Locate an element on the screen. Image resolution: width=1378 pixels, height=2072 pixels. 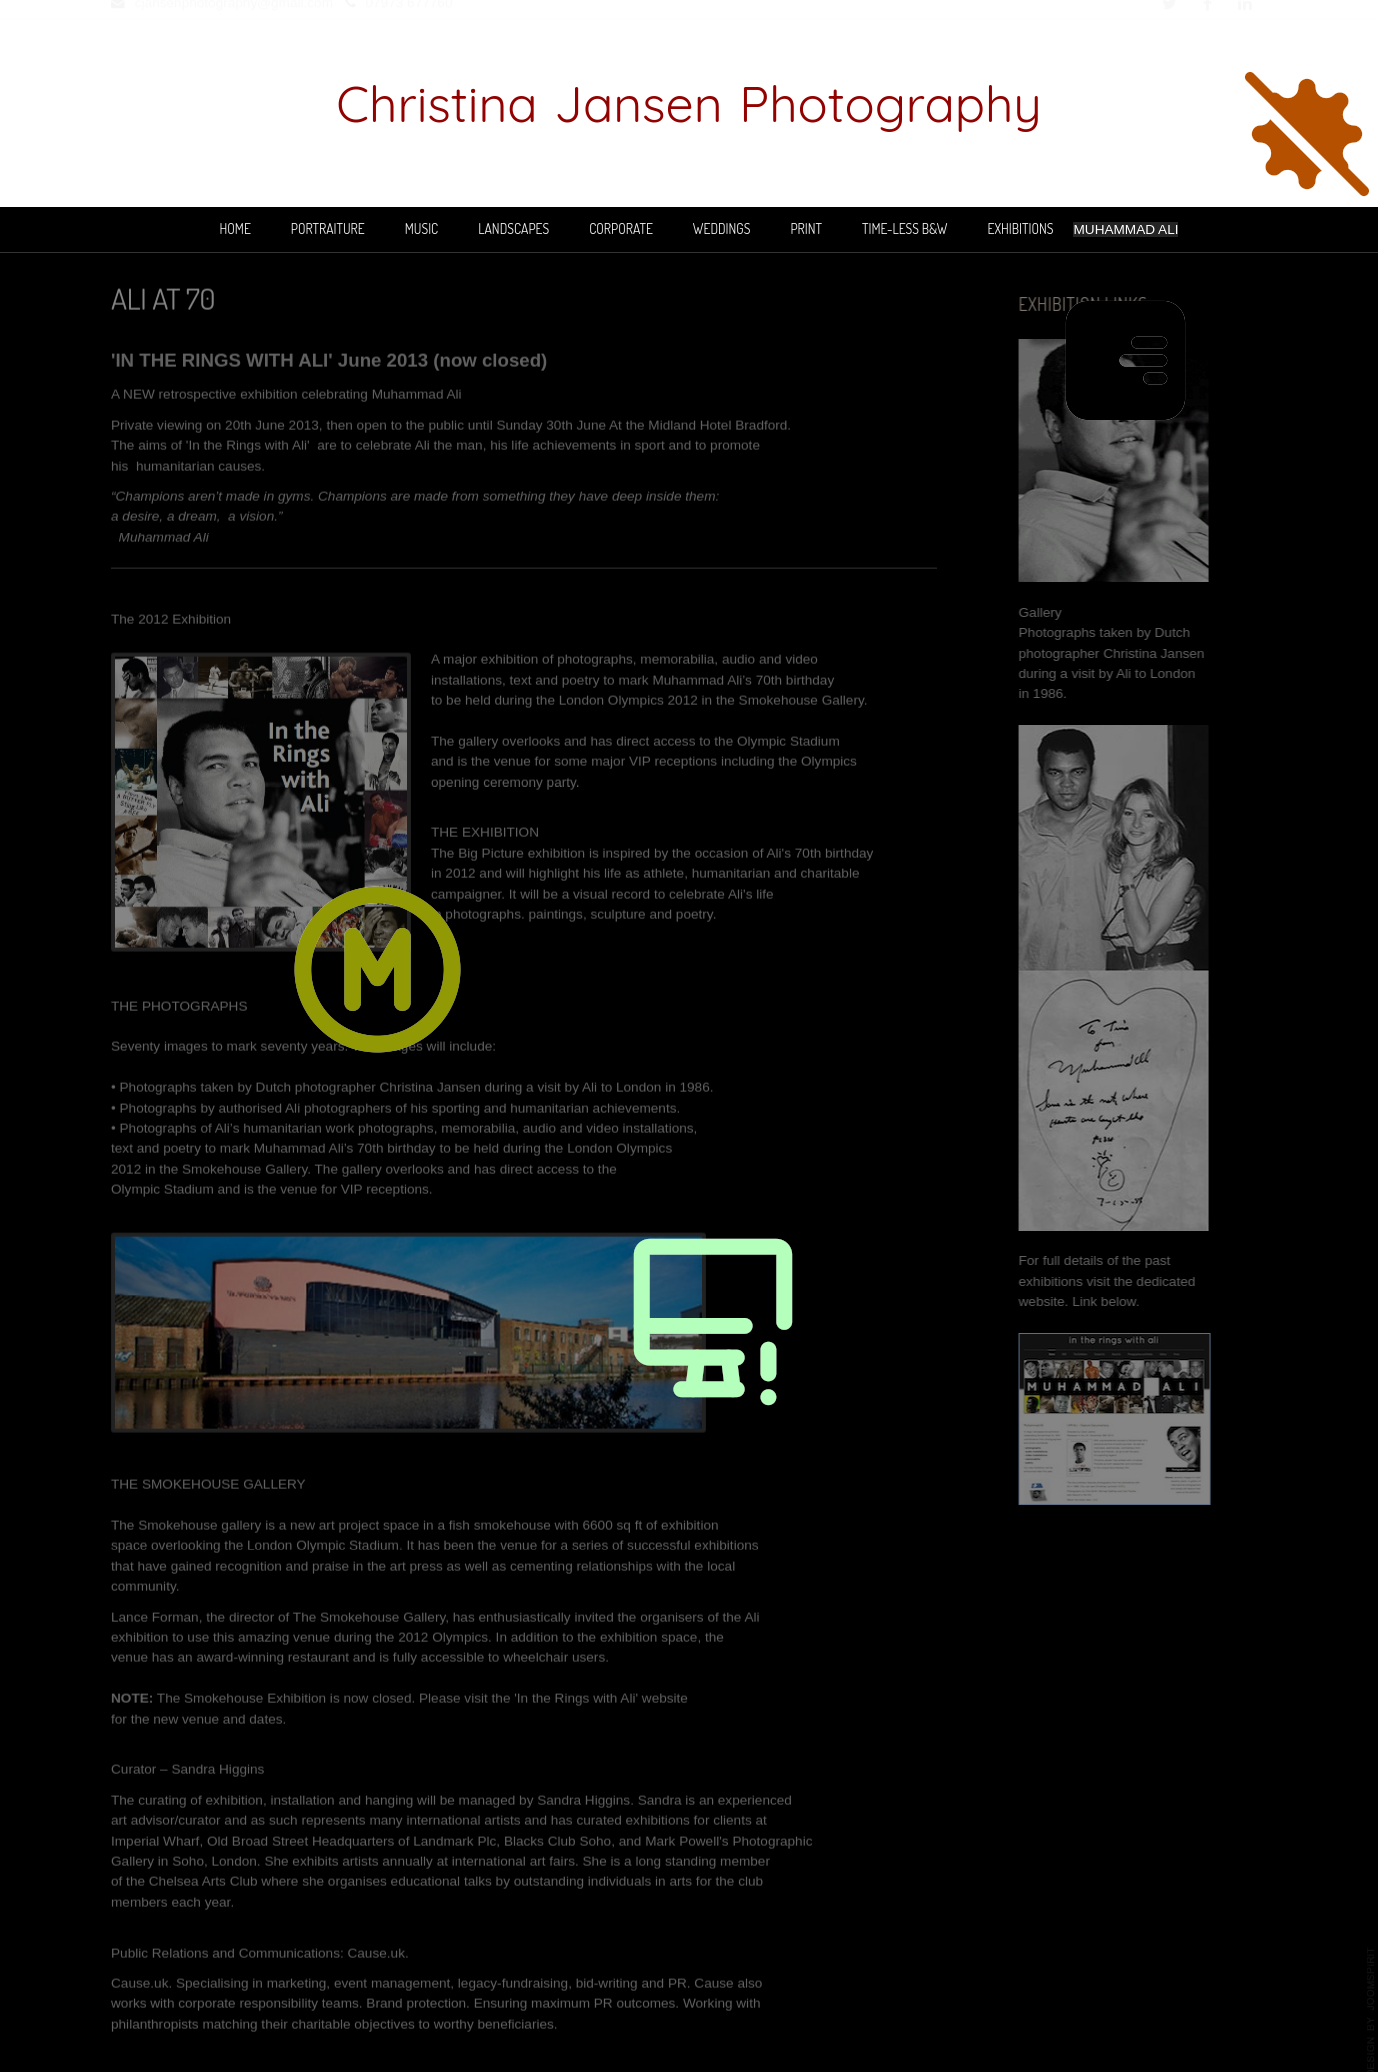
align content to the right center is located at coordinates (1125, 360).